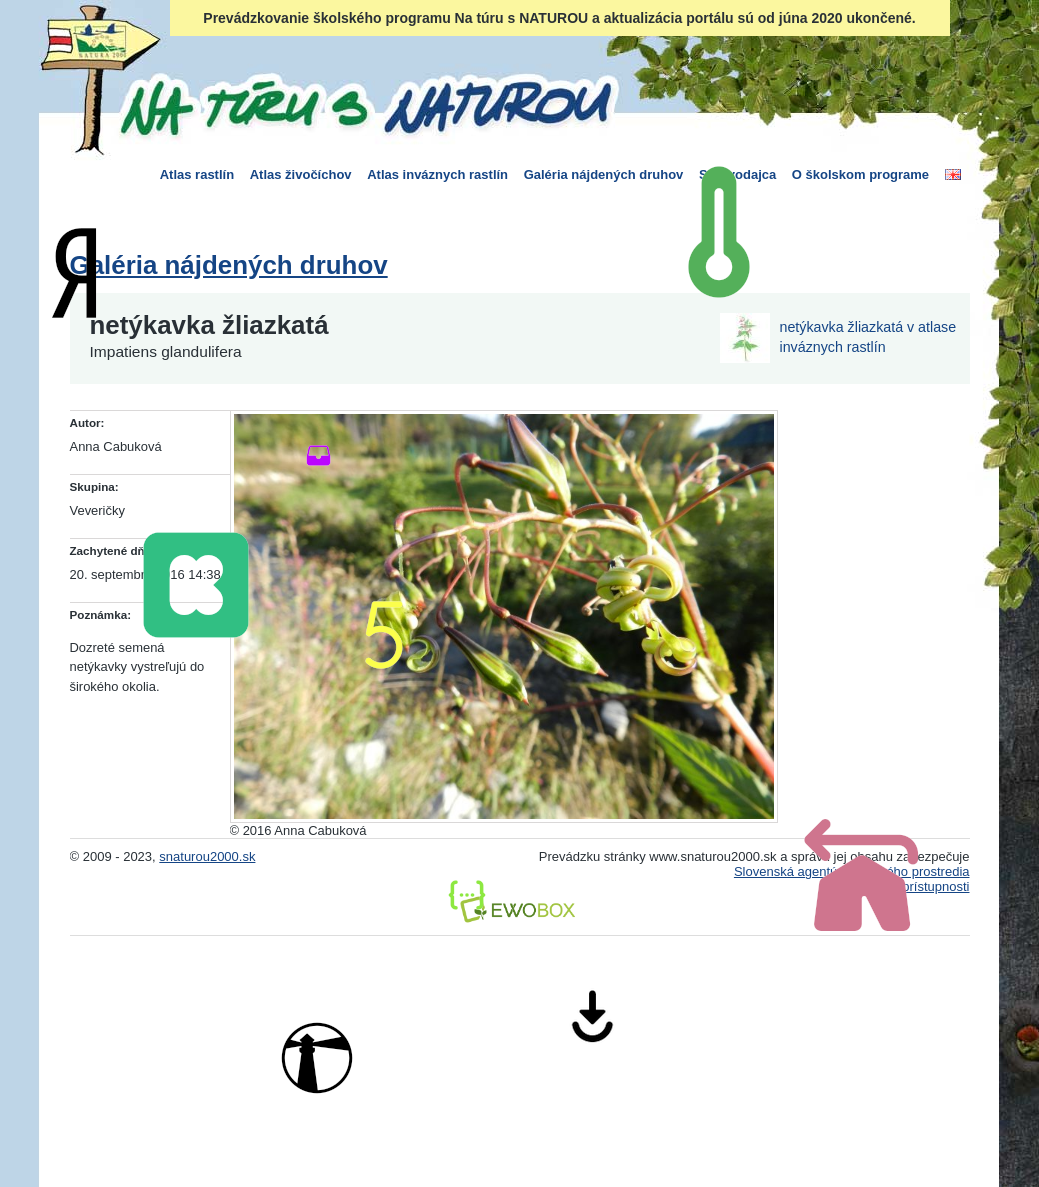  I want to click on open Yandex services, so click(74, 273).